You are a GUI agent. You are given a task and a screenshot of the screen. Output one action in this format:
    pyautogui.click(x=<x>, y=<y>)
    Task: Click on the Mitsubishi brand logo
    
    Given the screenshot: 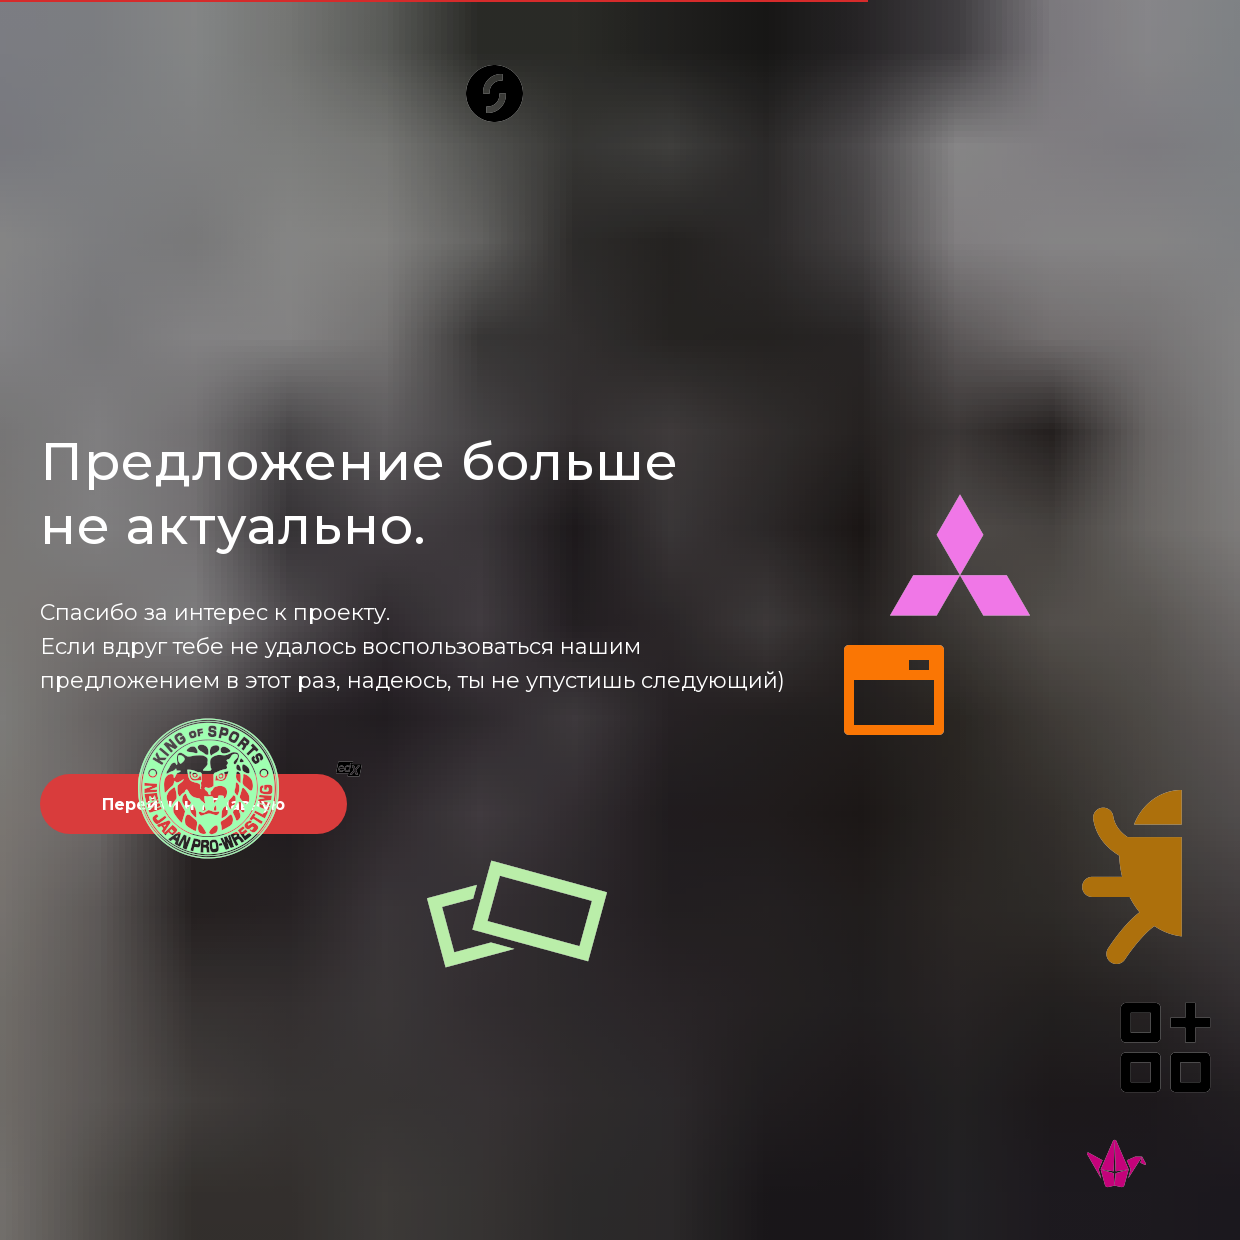 What is the action you would take?
    pyautogui.click(x=960, y=555)
    